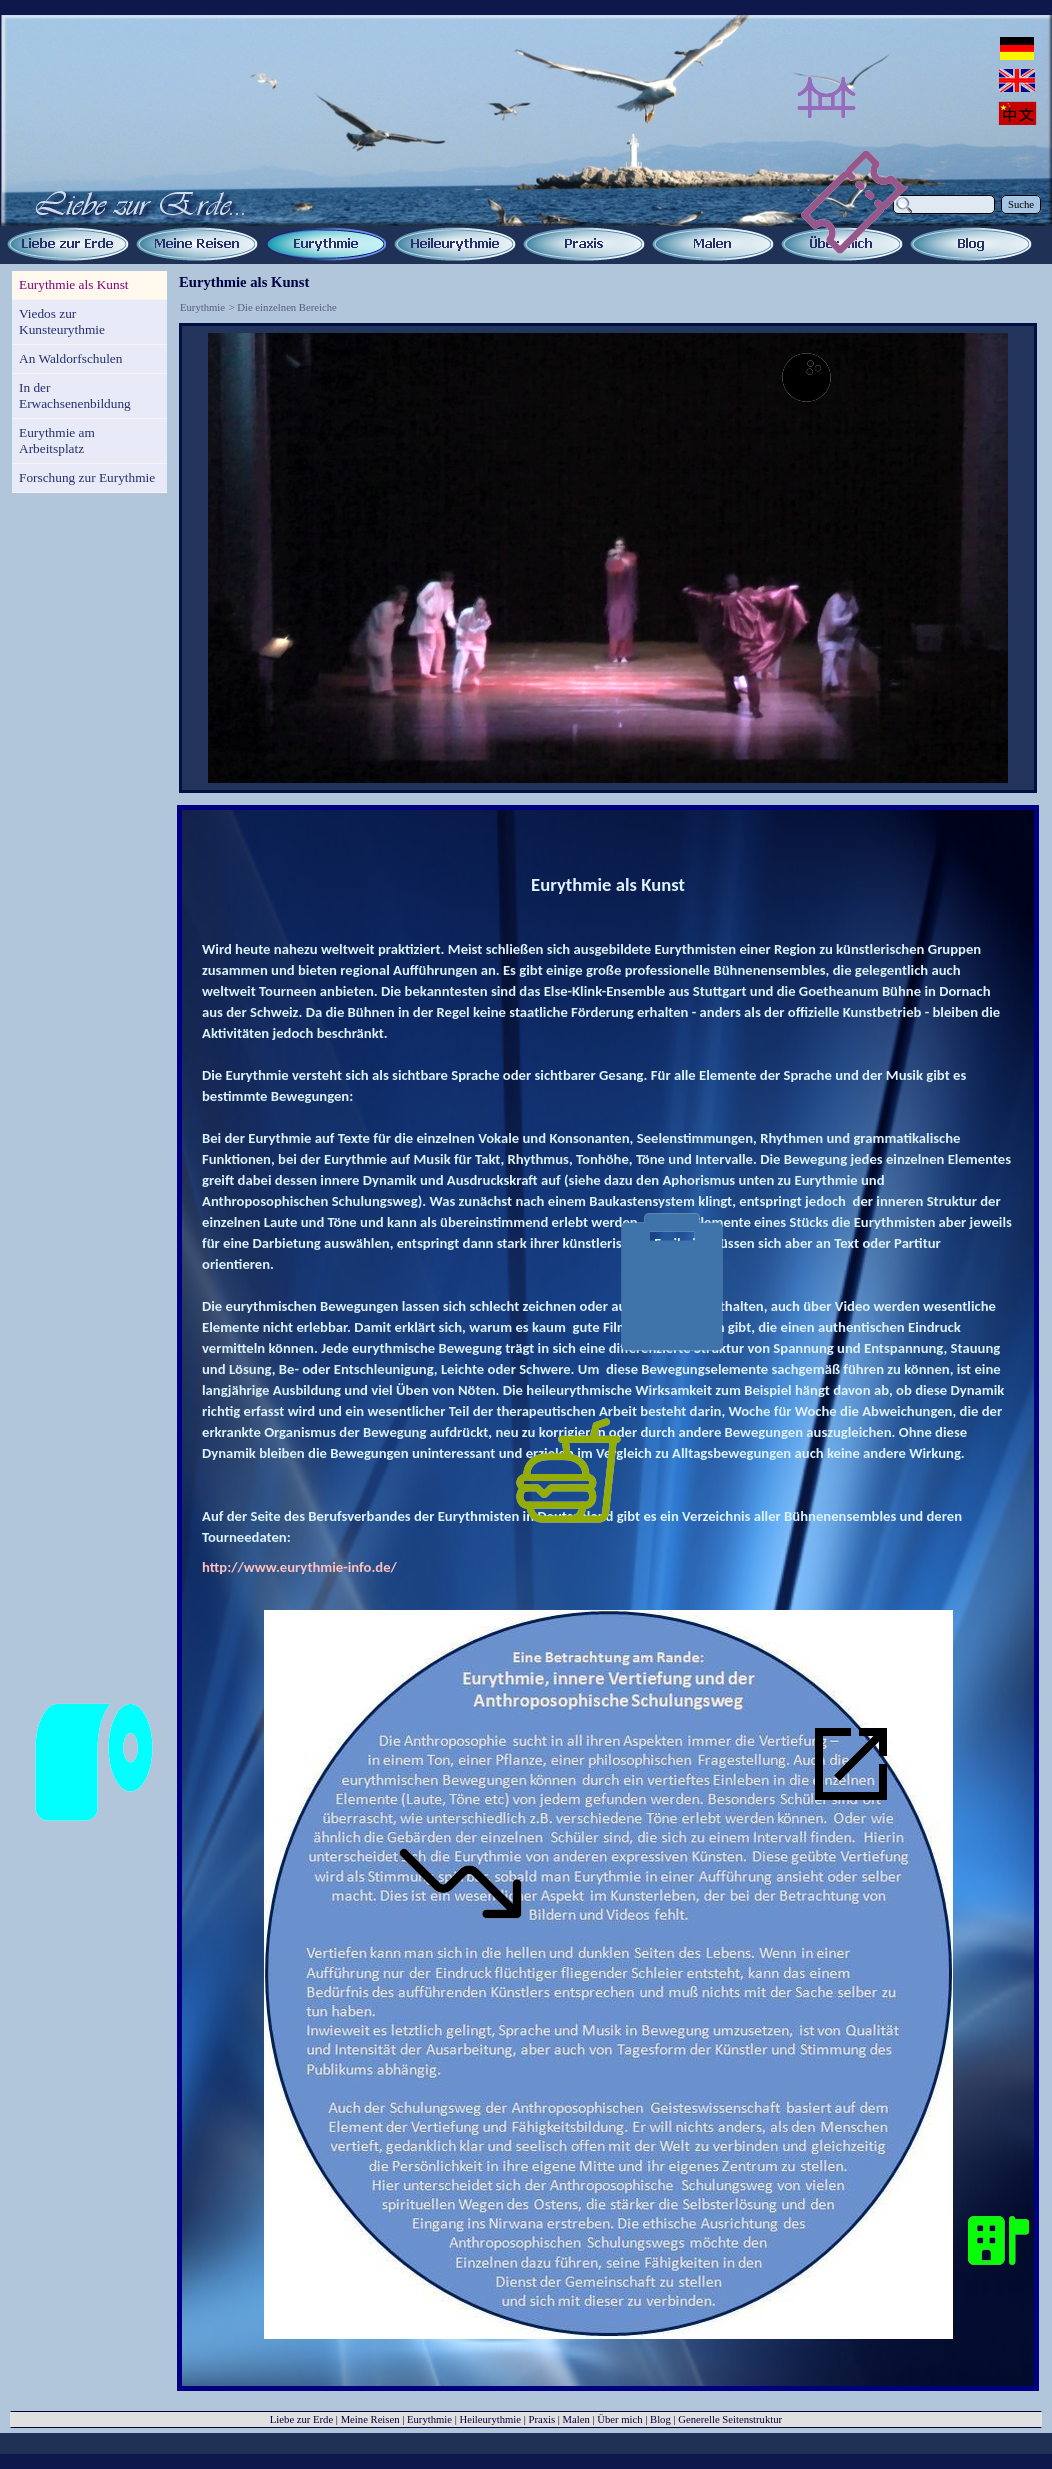 The height and width of the screenshot is (2469, 1052). Describe the element at coordinates (853, 202) in the screenshot. I see `view your tickets or passes` at that location.